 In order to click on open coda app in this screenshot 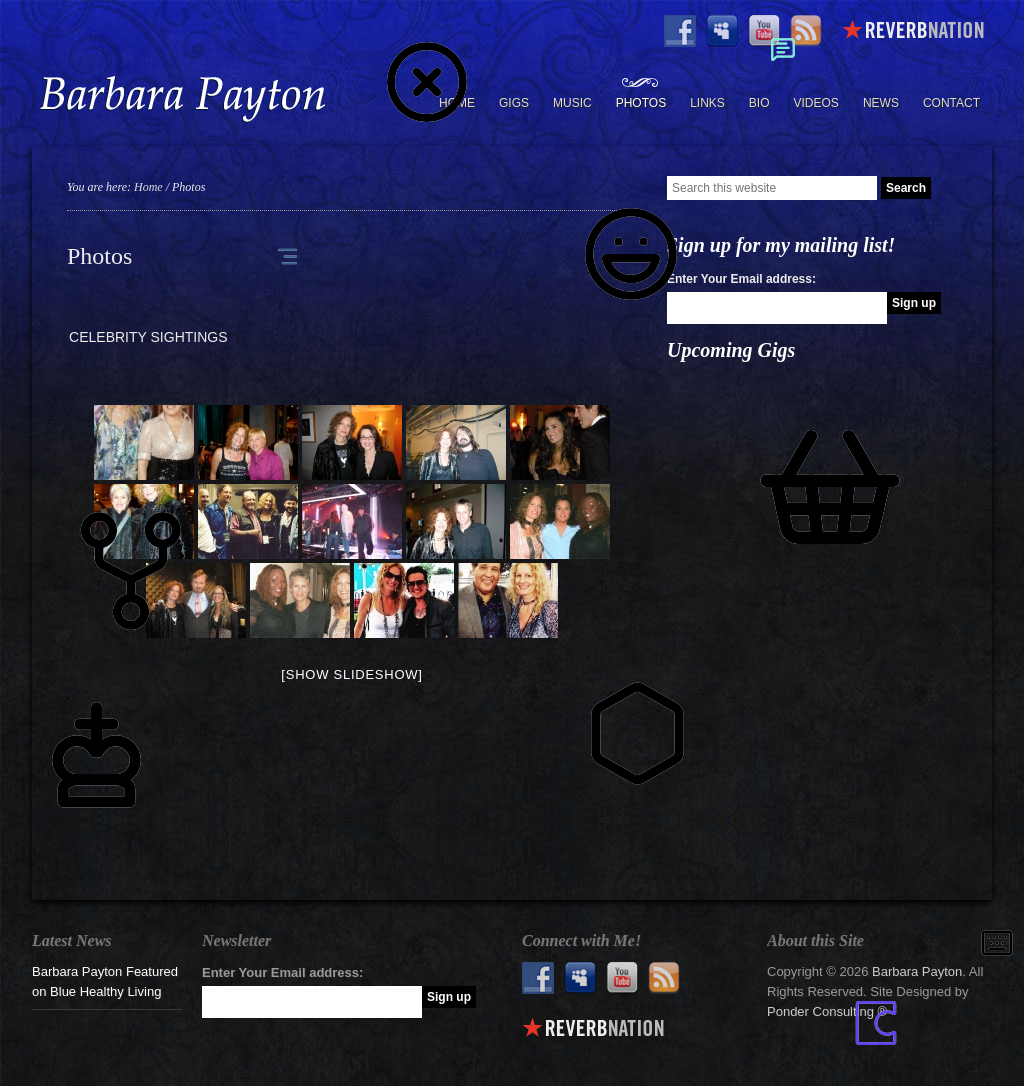, I will do `click(876, 1023)`.